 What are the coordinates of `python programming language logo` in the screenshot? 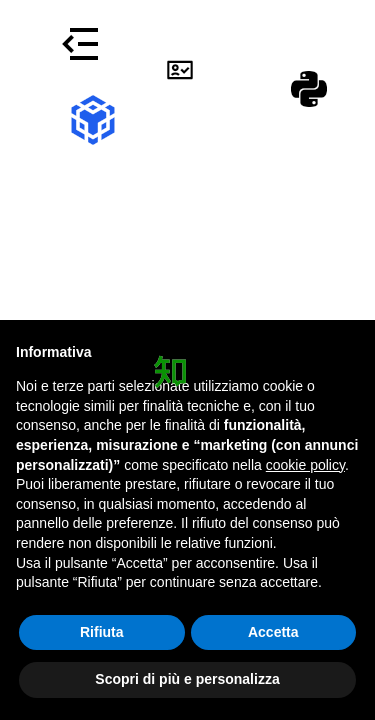 It's located at (309, 89).